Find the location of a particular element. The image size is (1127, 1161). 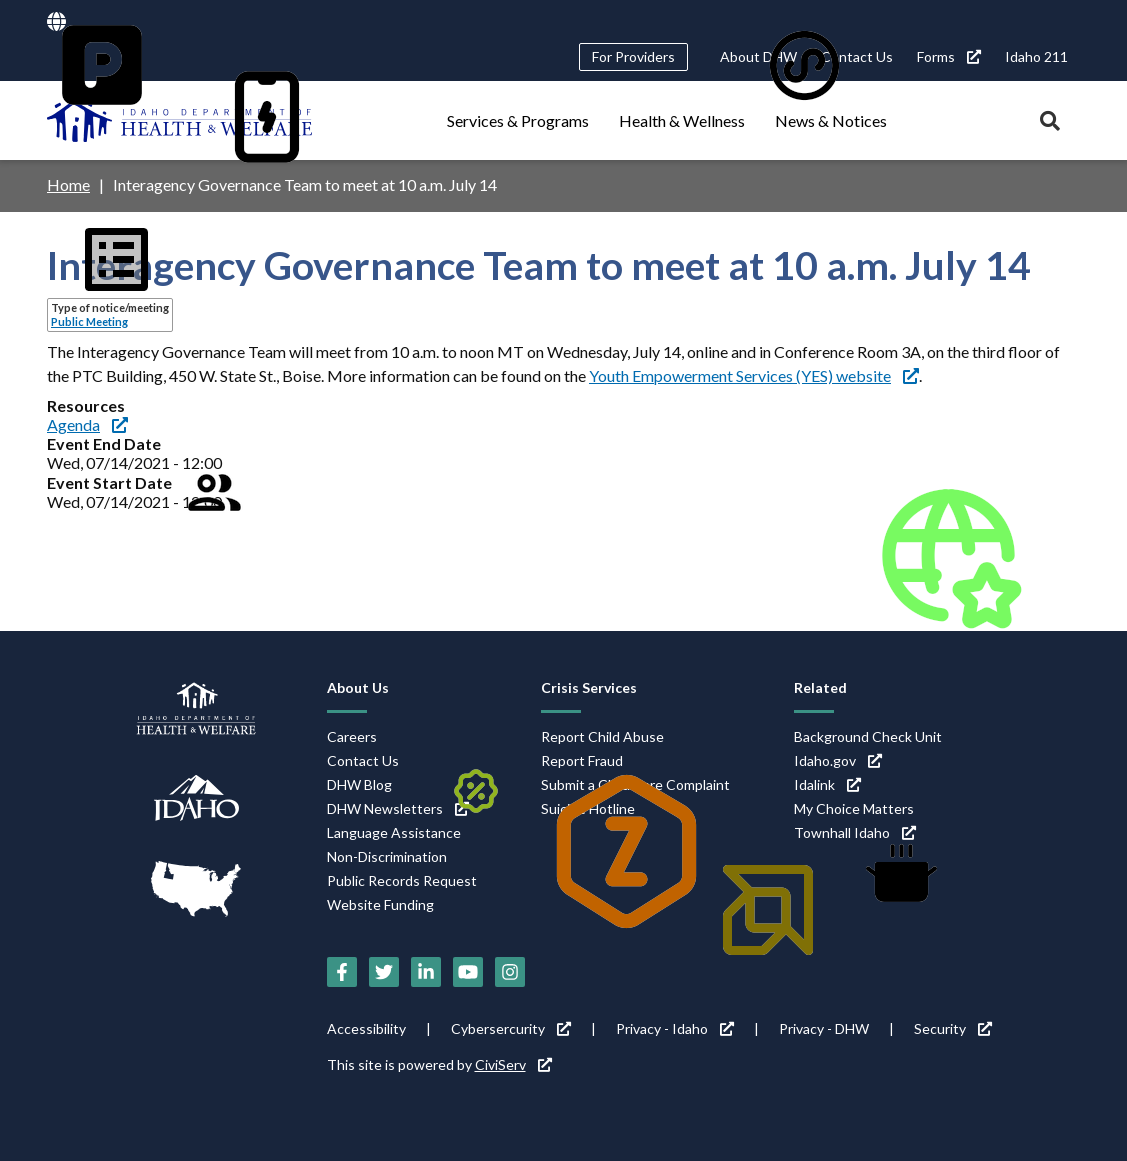

access recipes or cooking features is located at coordinates (901, 877).